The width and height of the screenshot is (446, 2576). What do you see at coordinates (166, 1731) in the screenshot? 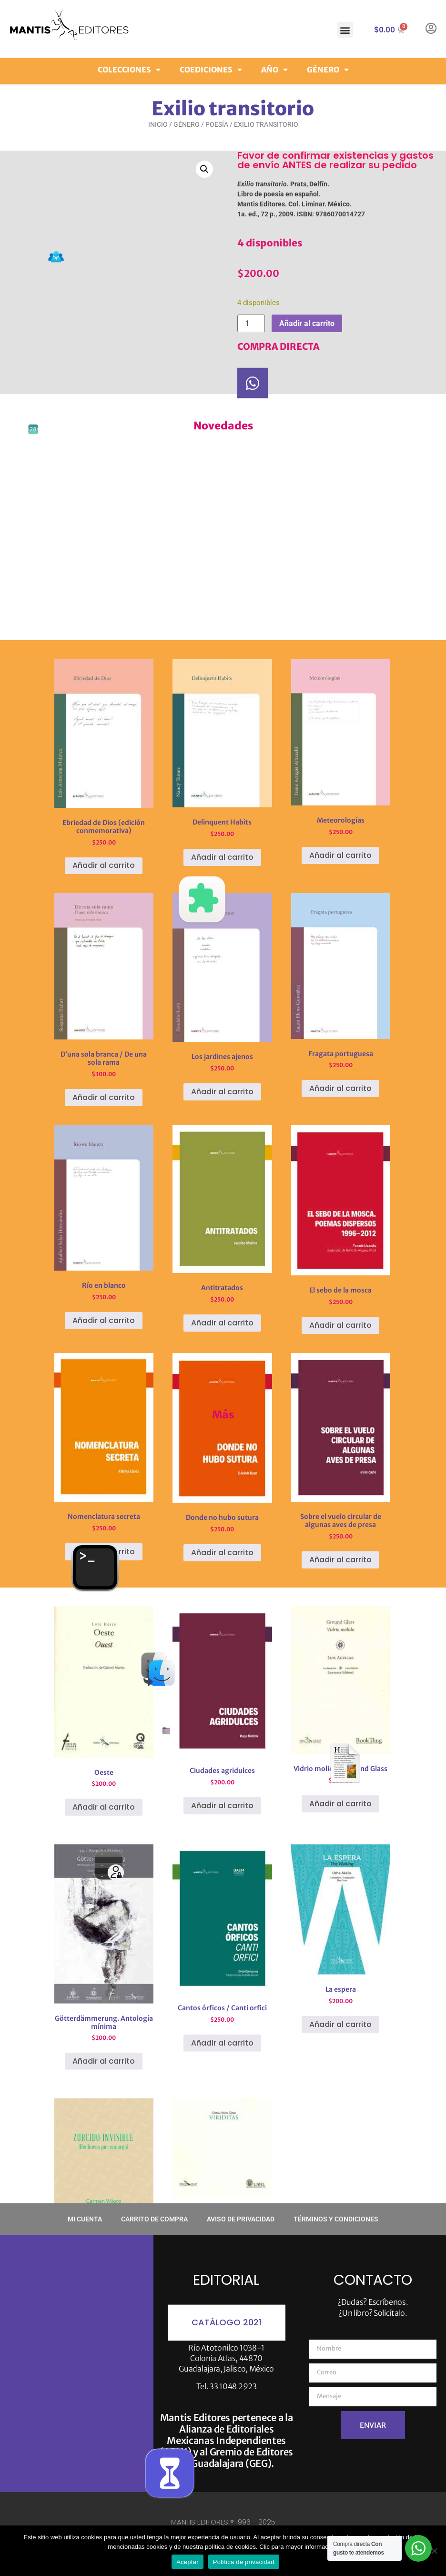
I see `open the file manager application` at bounding box center [166, 1731].